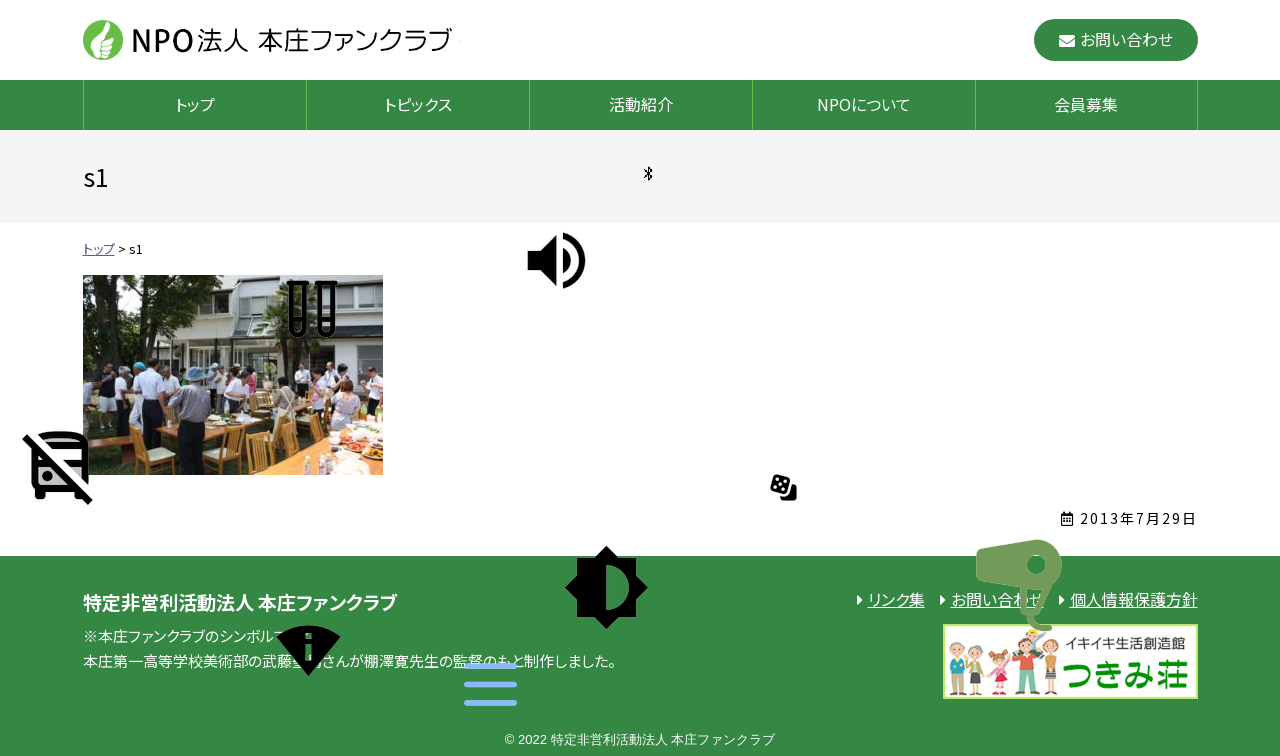 This screenshot has height=756, width=1280. I want to click on justify text alignment, so click(490, 684).